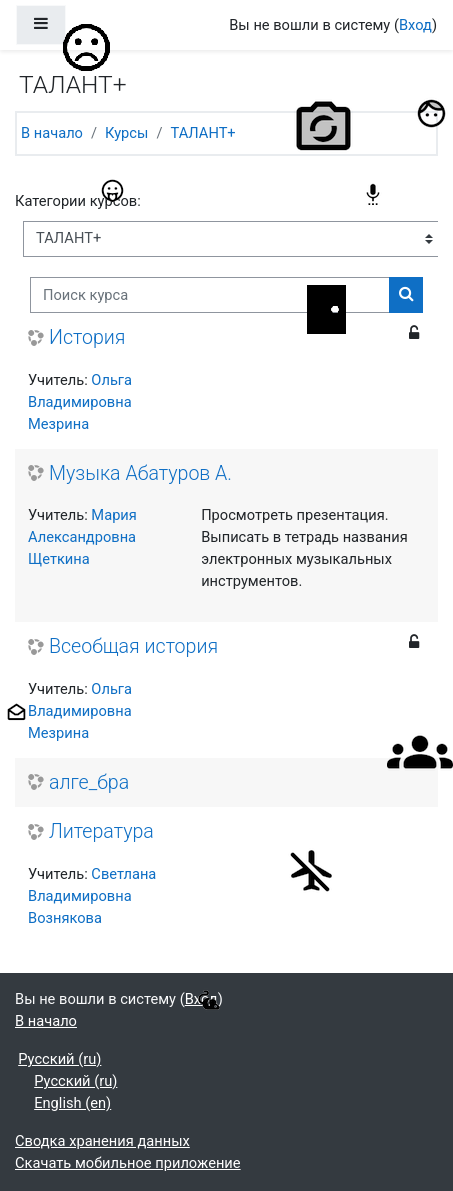 The image size is (453, 1191). I want to click on react with a playful or silly emoji, so click(112, 190).